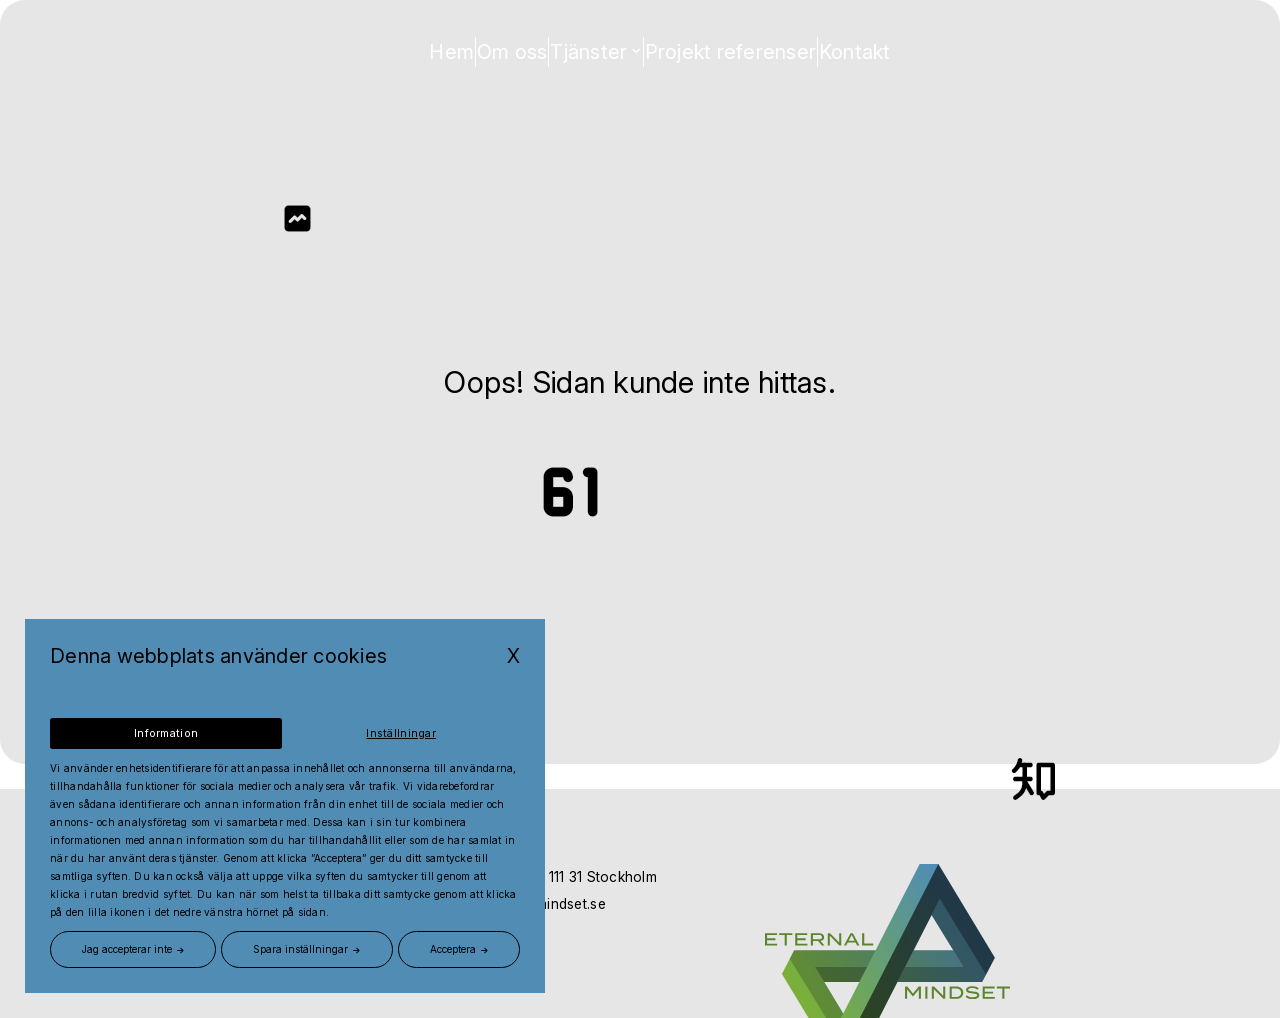 This screenshot has width=1280, height=1018. I want to click on view analytics or statistics, so click(297, 218).